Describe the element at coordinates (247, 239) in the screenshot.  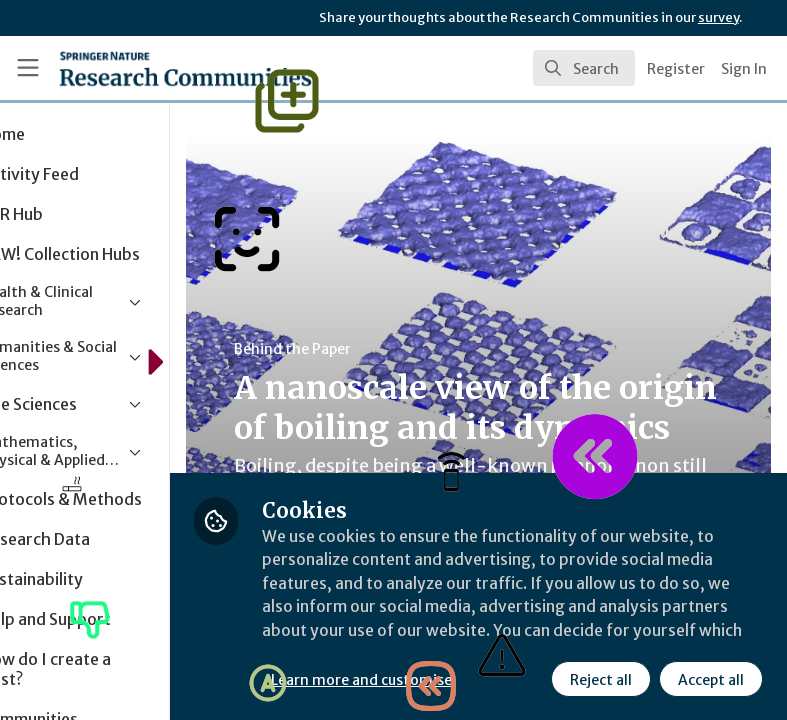
I see `authenticate with face id` at that location.